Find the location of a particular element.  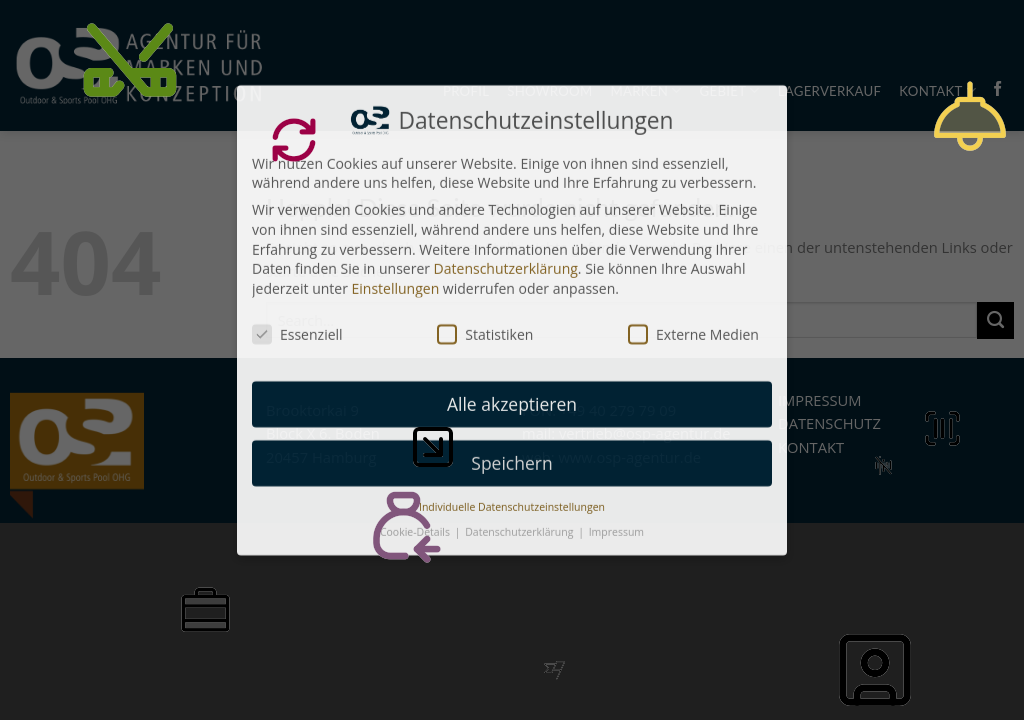

view user profile is located at coordinates (875, 670).